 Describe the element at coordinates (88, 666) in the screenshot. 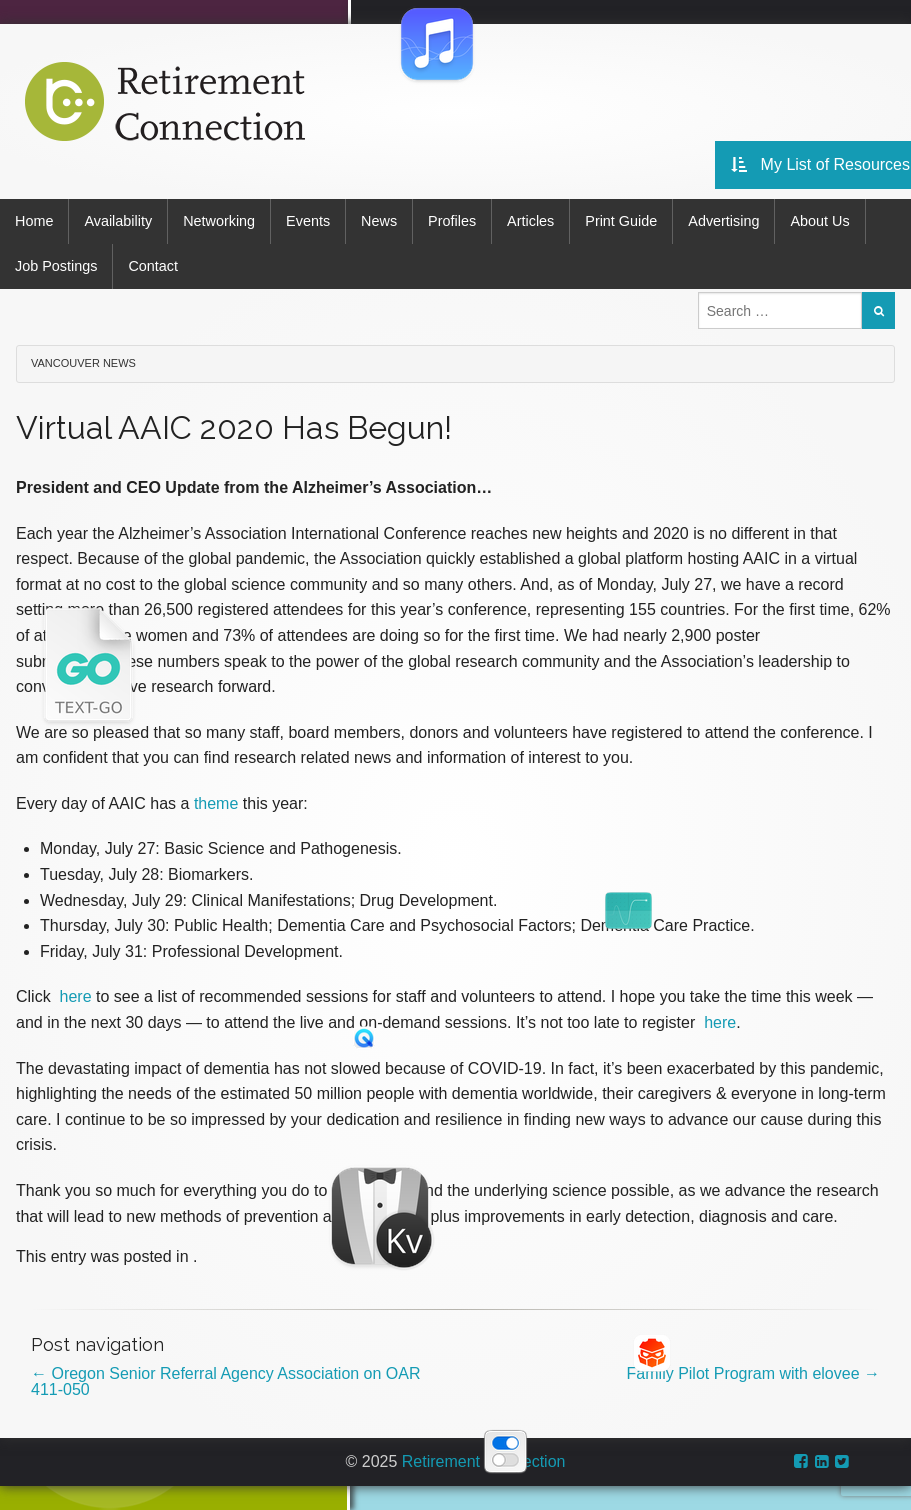

I see `a go programming language source file` at that location.